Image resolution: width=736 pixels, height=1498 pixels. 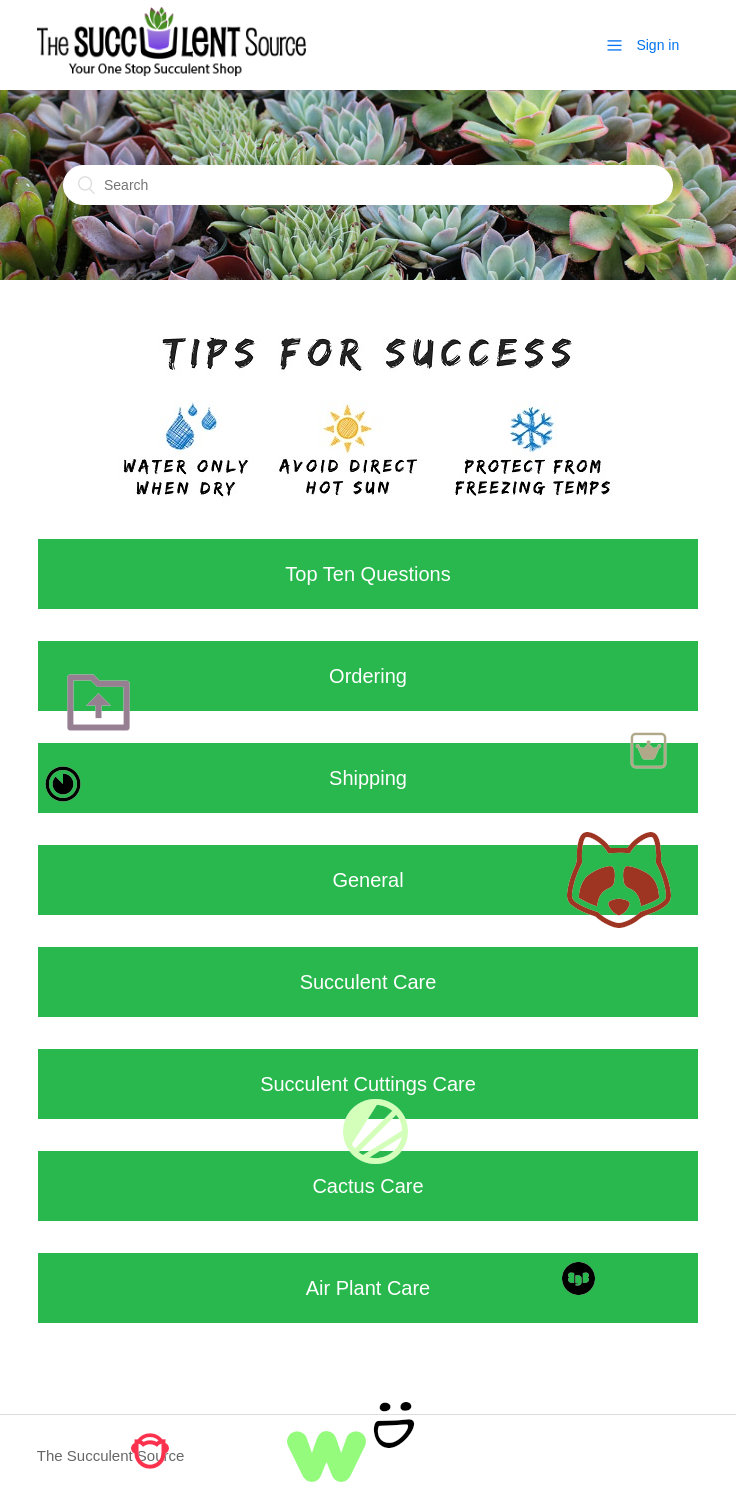 What do you see at coordinates (578, 1278) in the screenshot?
I see `EnterpriseDB company logo` at bounding box center [578, 1278].